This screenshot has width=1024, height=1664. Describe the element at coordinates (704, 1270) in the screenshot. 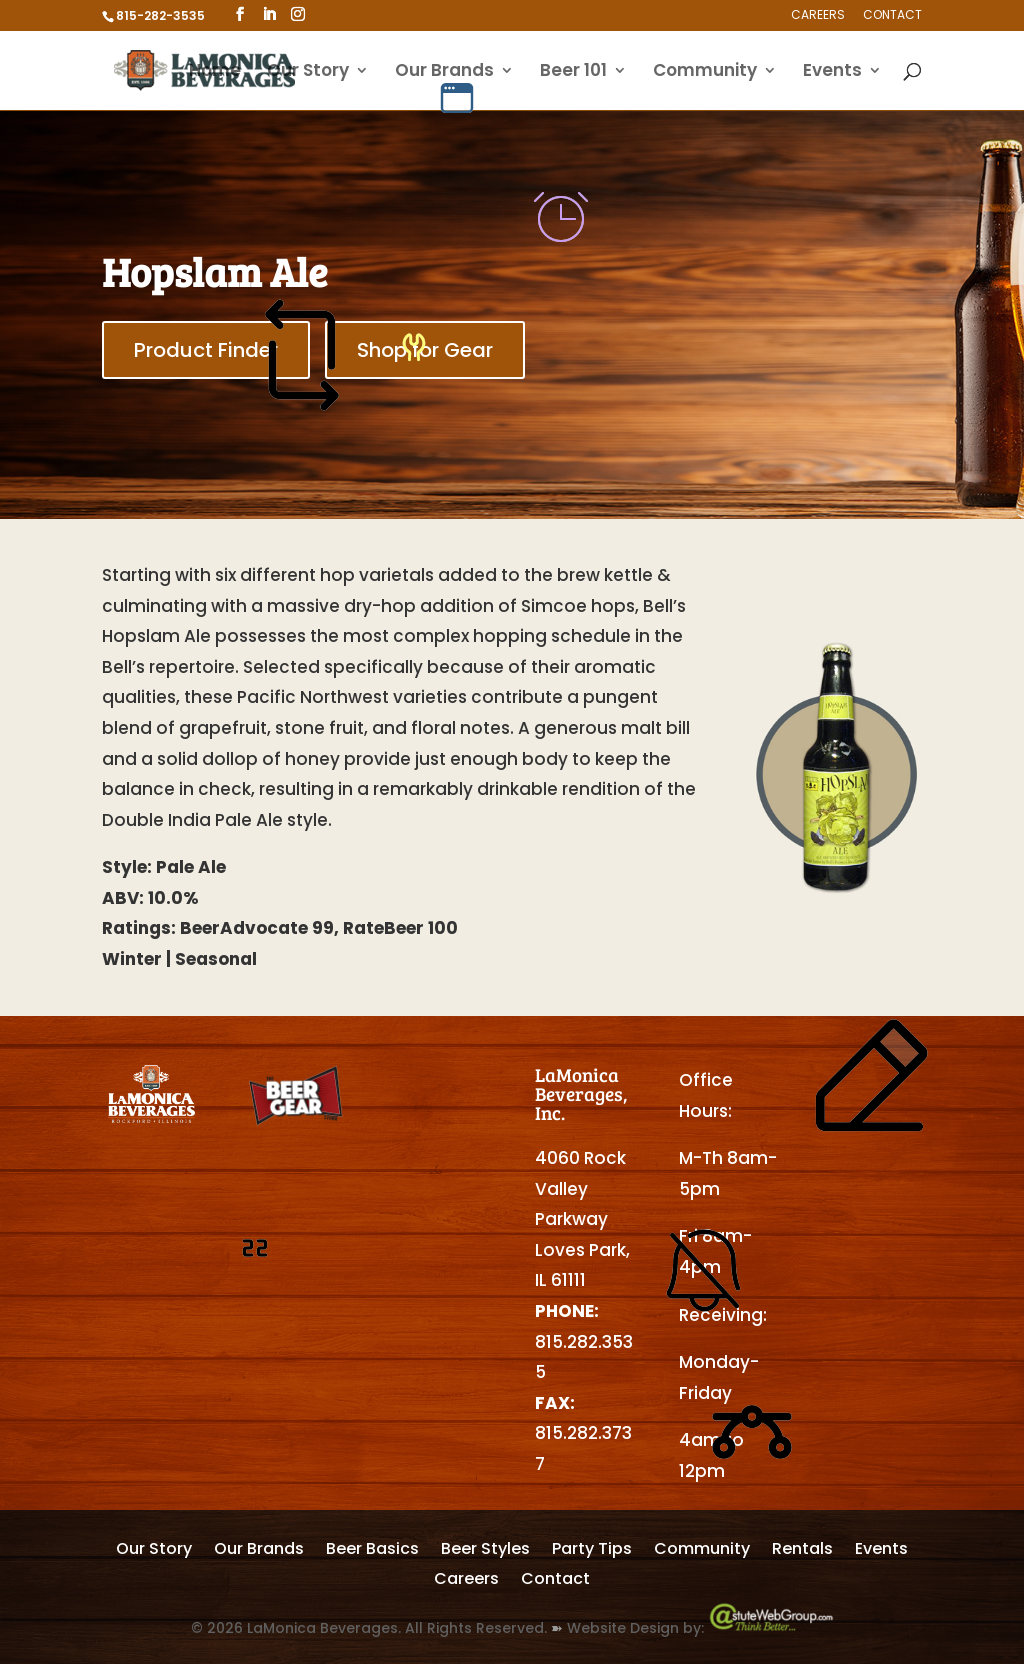

I see `mute notifications` at that location.